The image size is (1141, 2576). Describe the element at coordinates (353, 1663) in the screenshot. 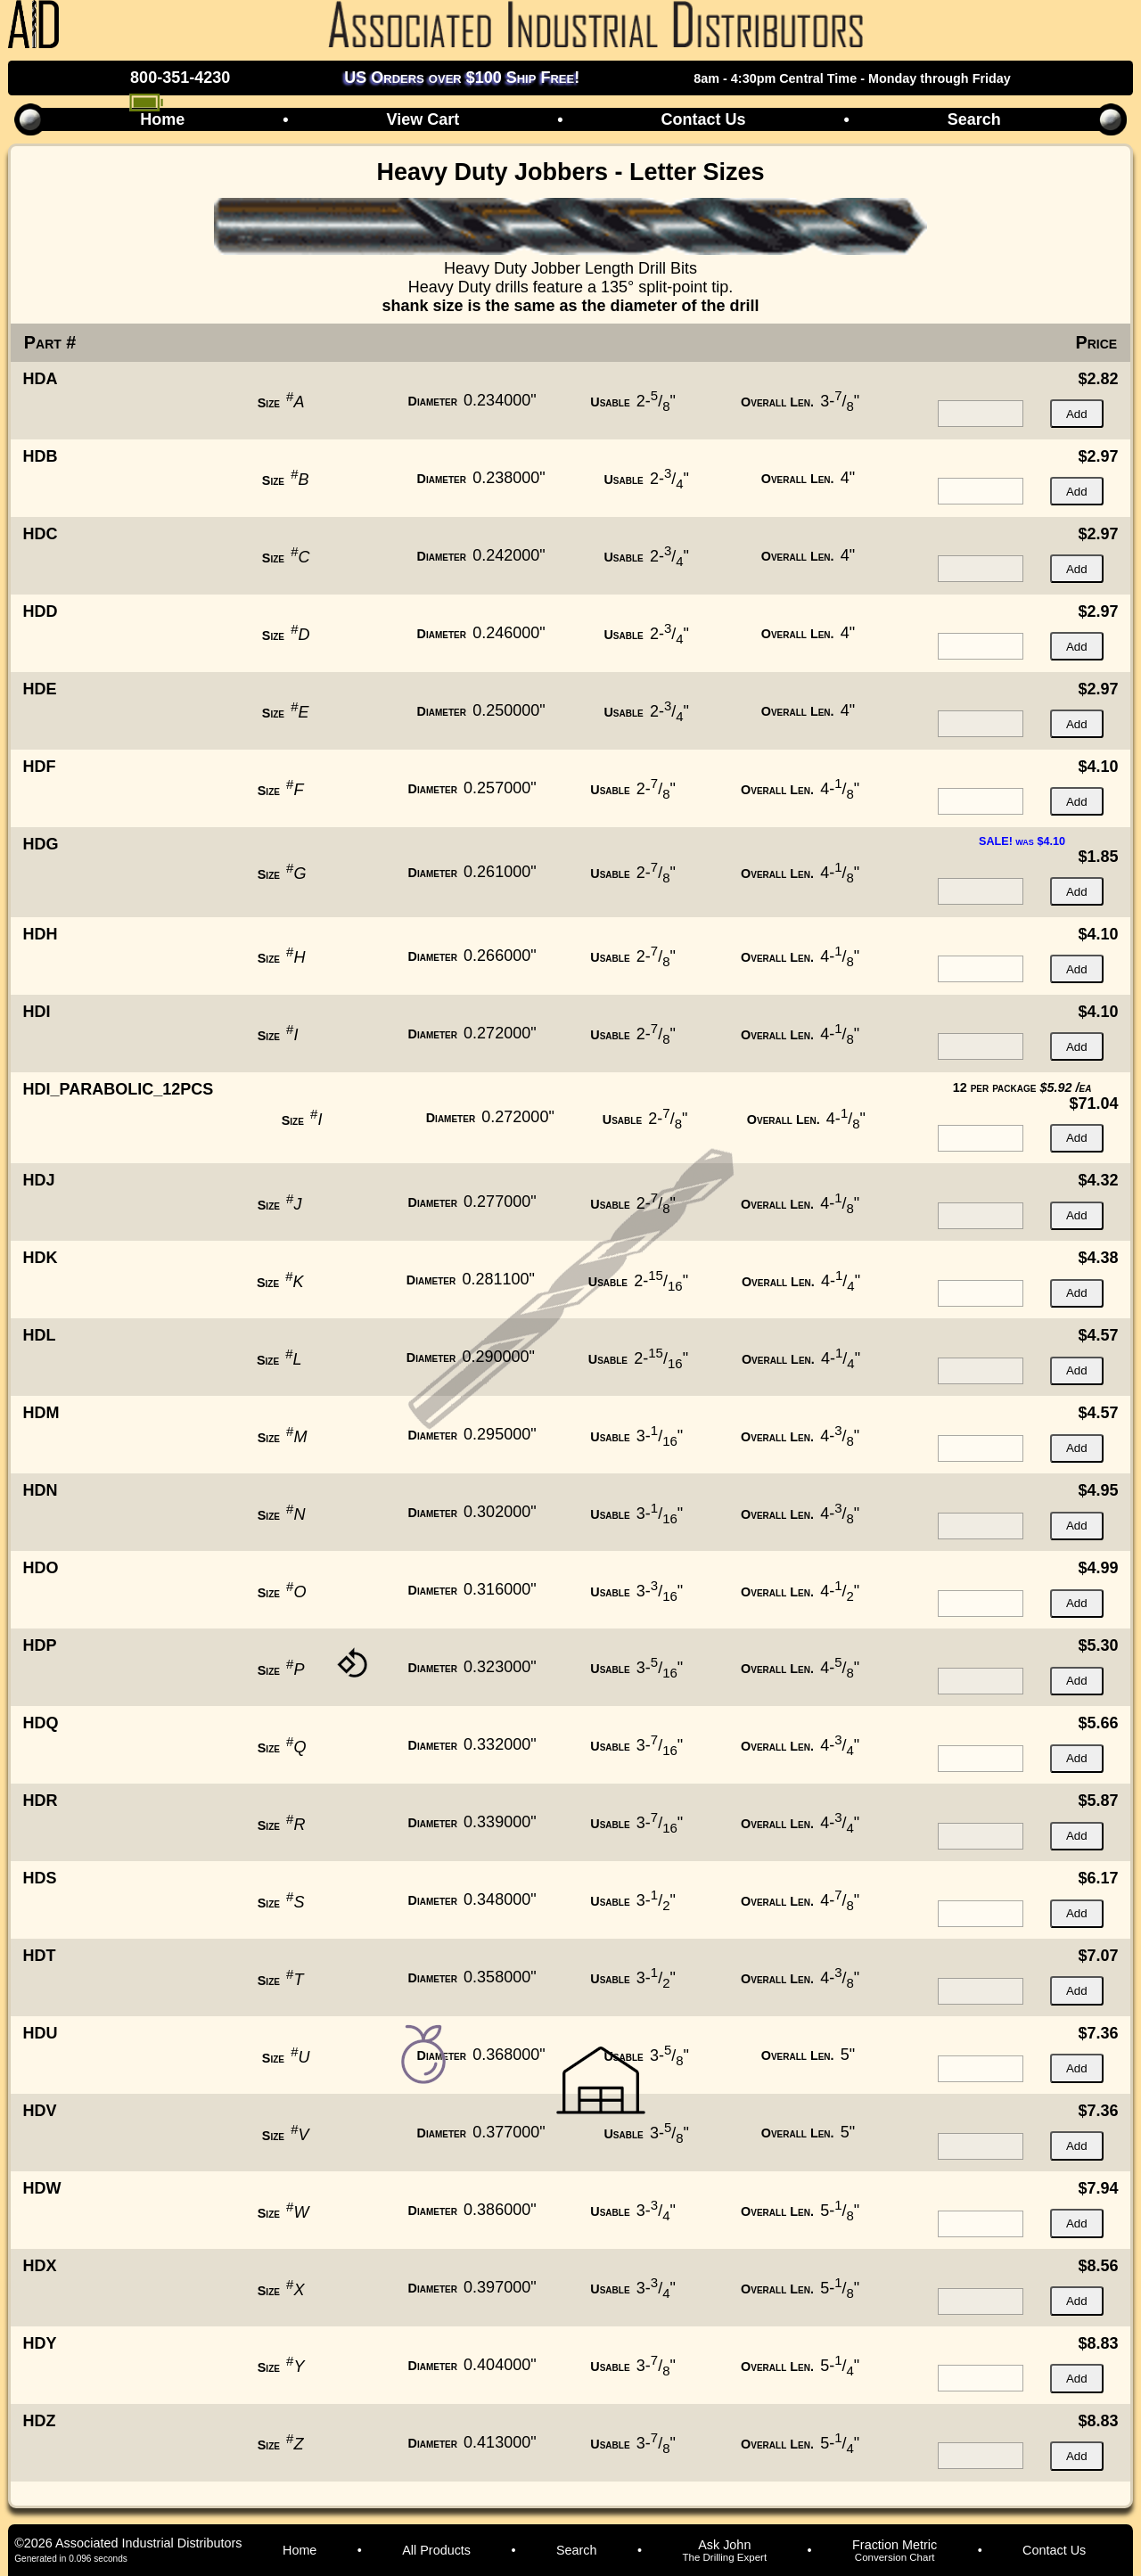

I see `rotate image 90 degrees counterclockwise` at that location.